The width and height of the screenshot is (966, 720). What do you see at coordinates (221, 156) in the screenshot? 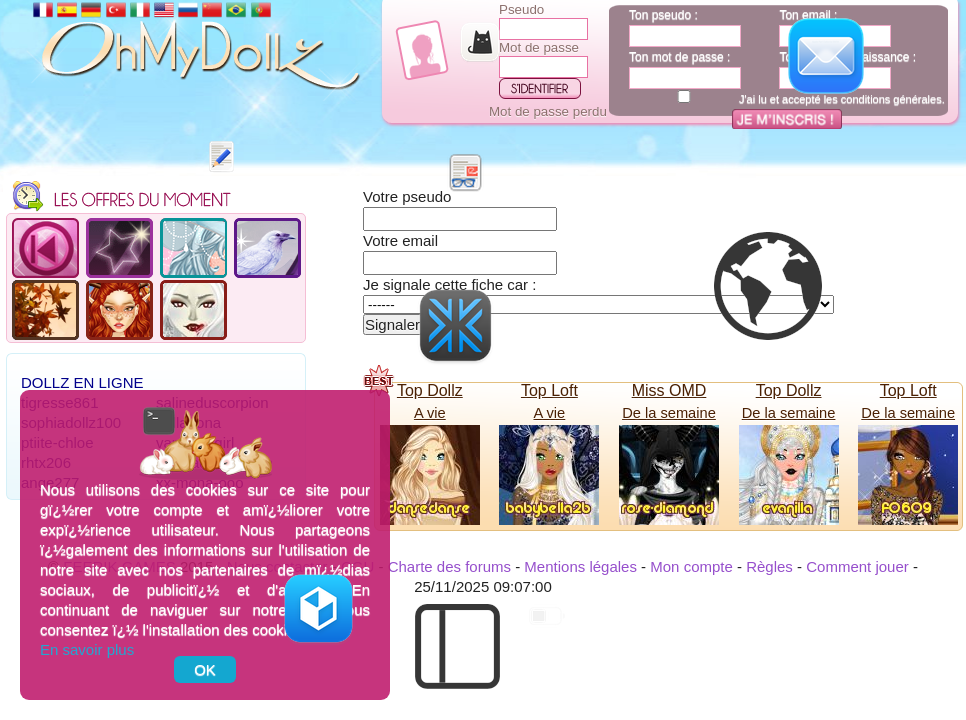
I see `open the text editor application` at bounding box center [221, 156].